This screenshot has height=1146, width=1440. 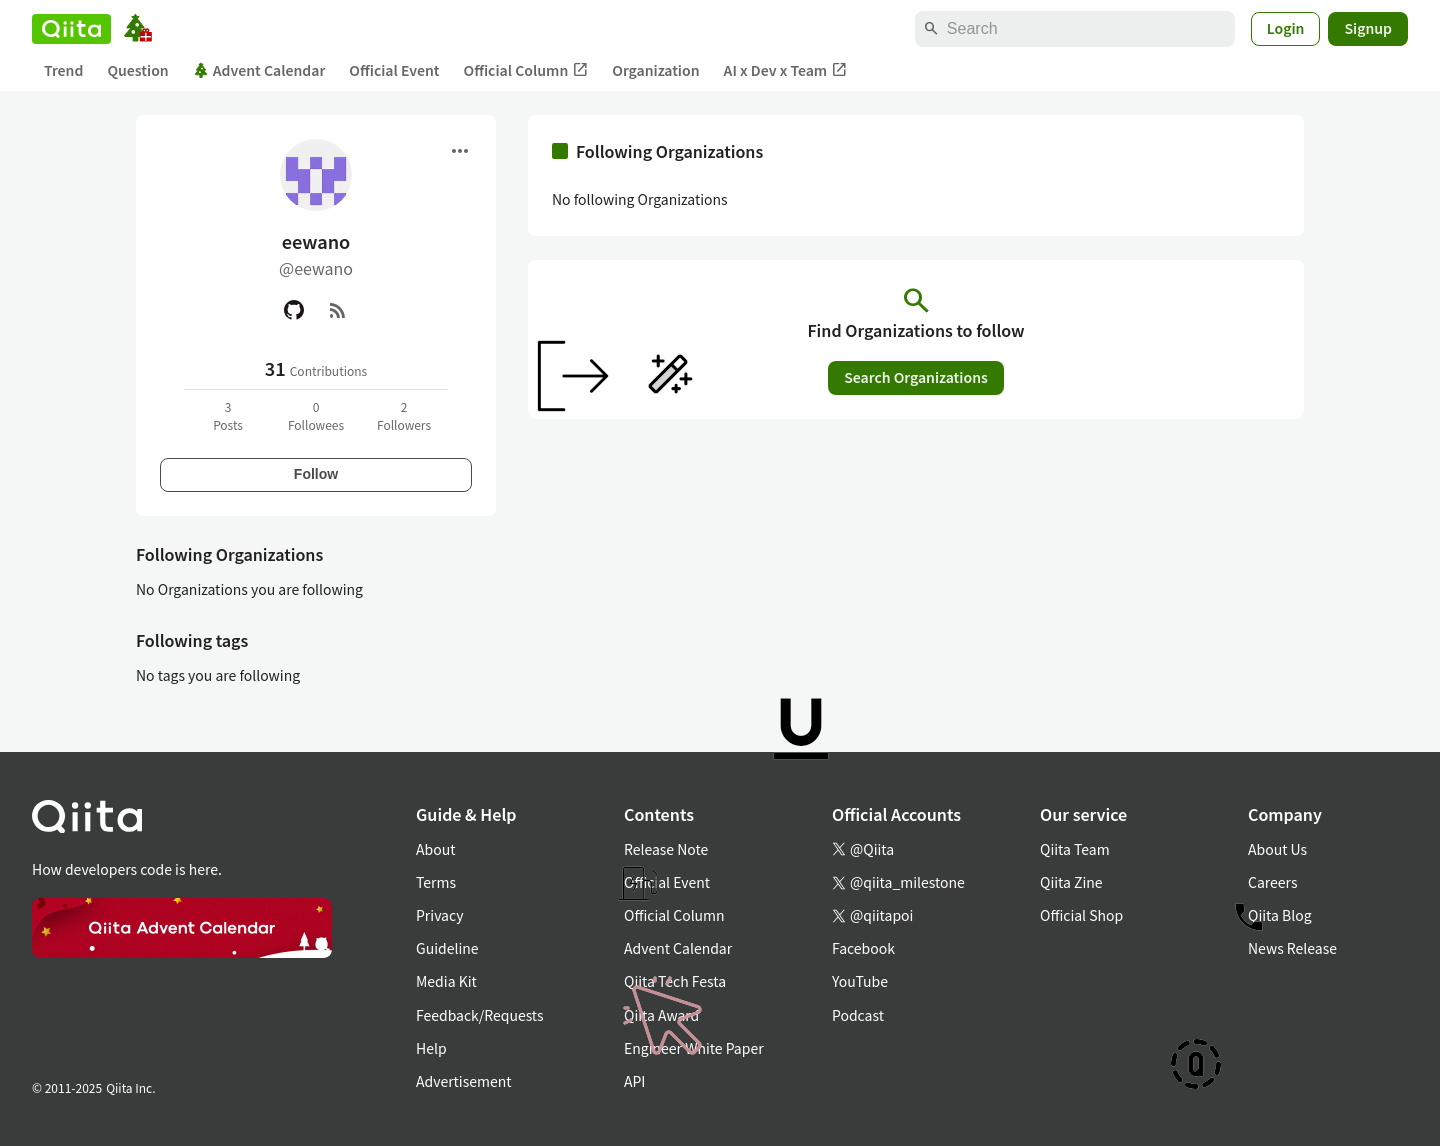 What do you see at coordinates (1249, 917) in the screenshot?
I see `make a phone call` at bounding box center [1249, 917].